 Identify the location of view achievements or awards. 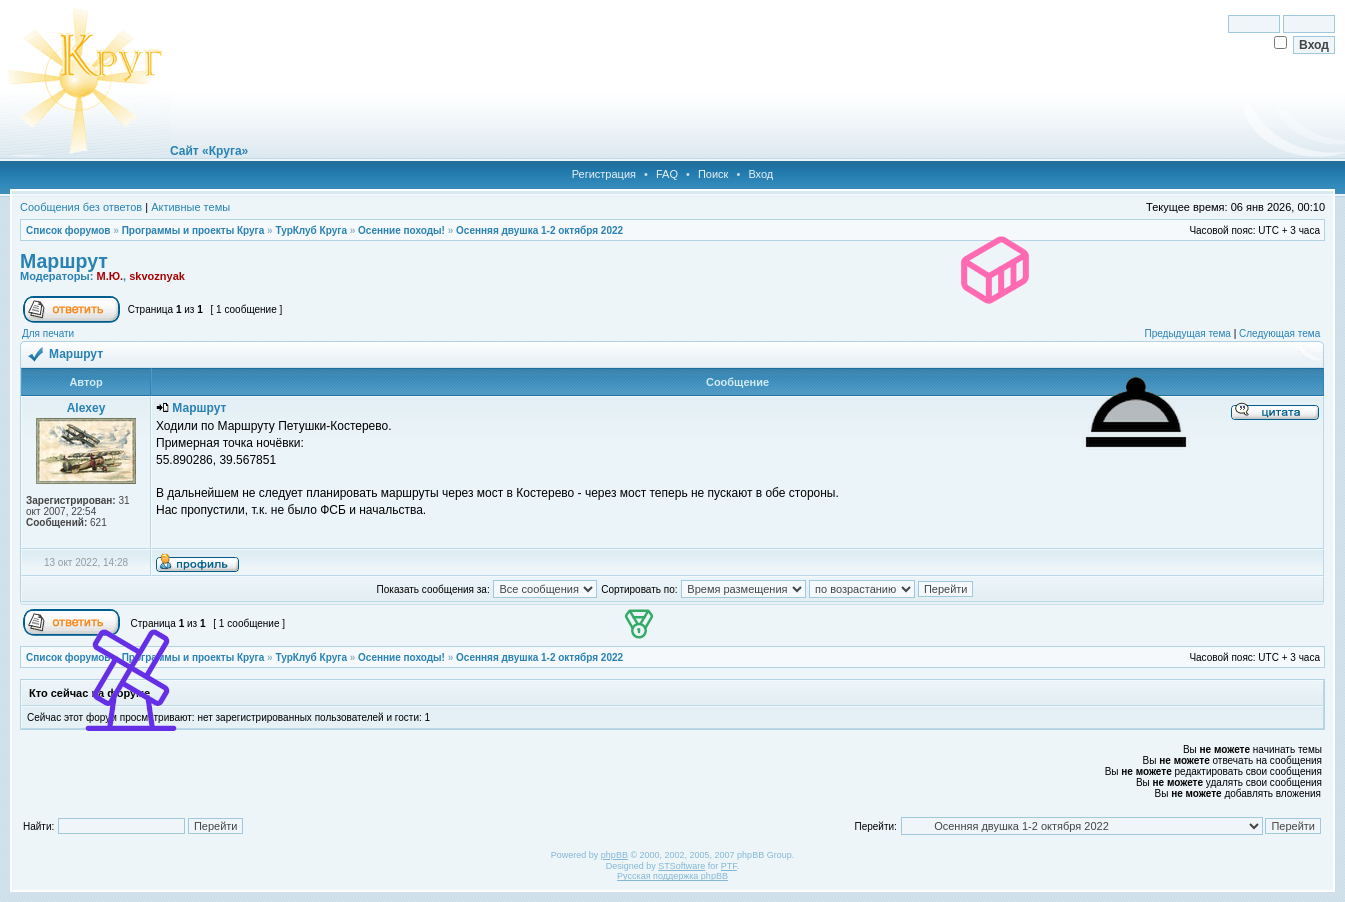
(639, 624).